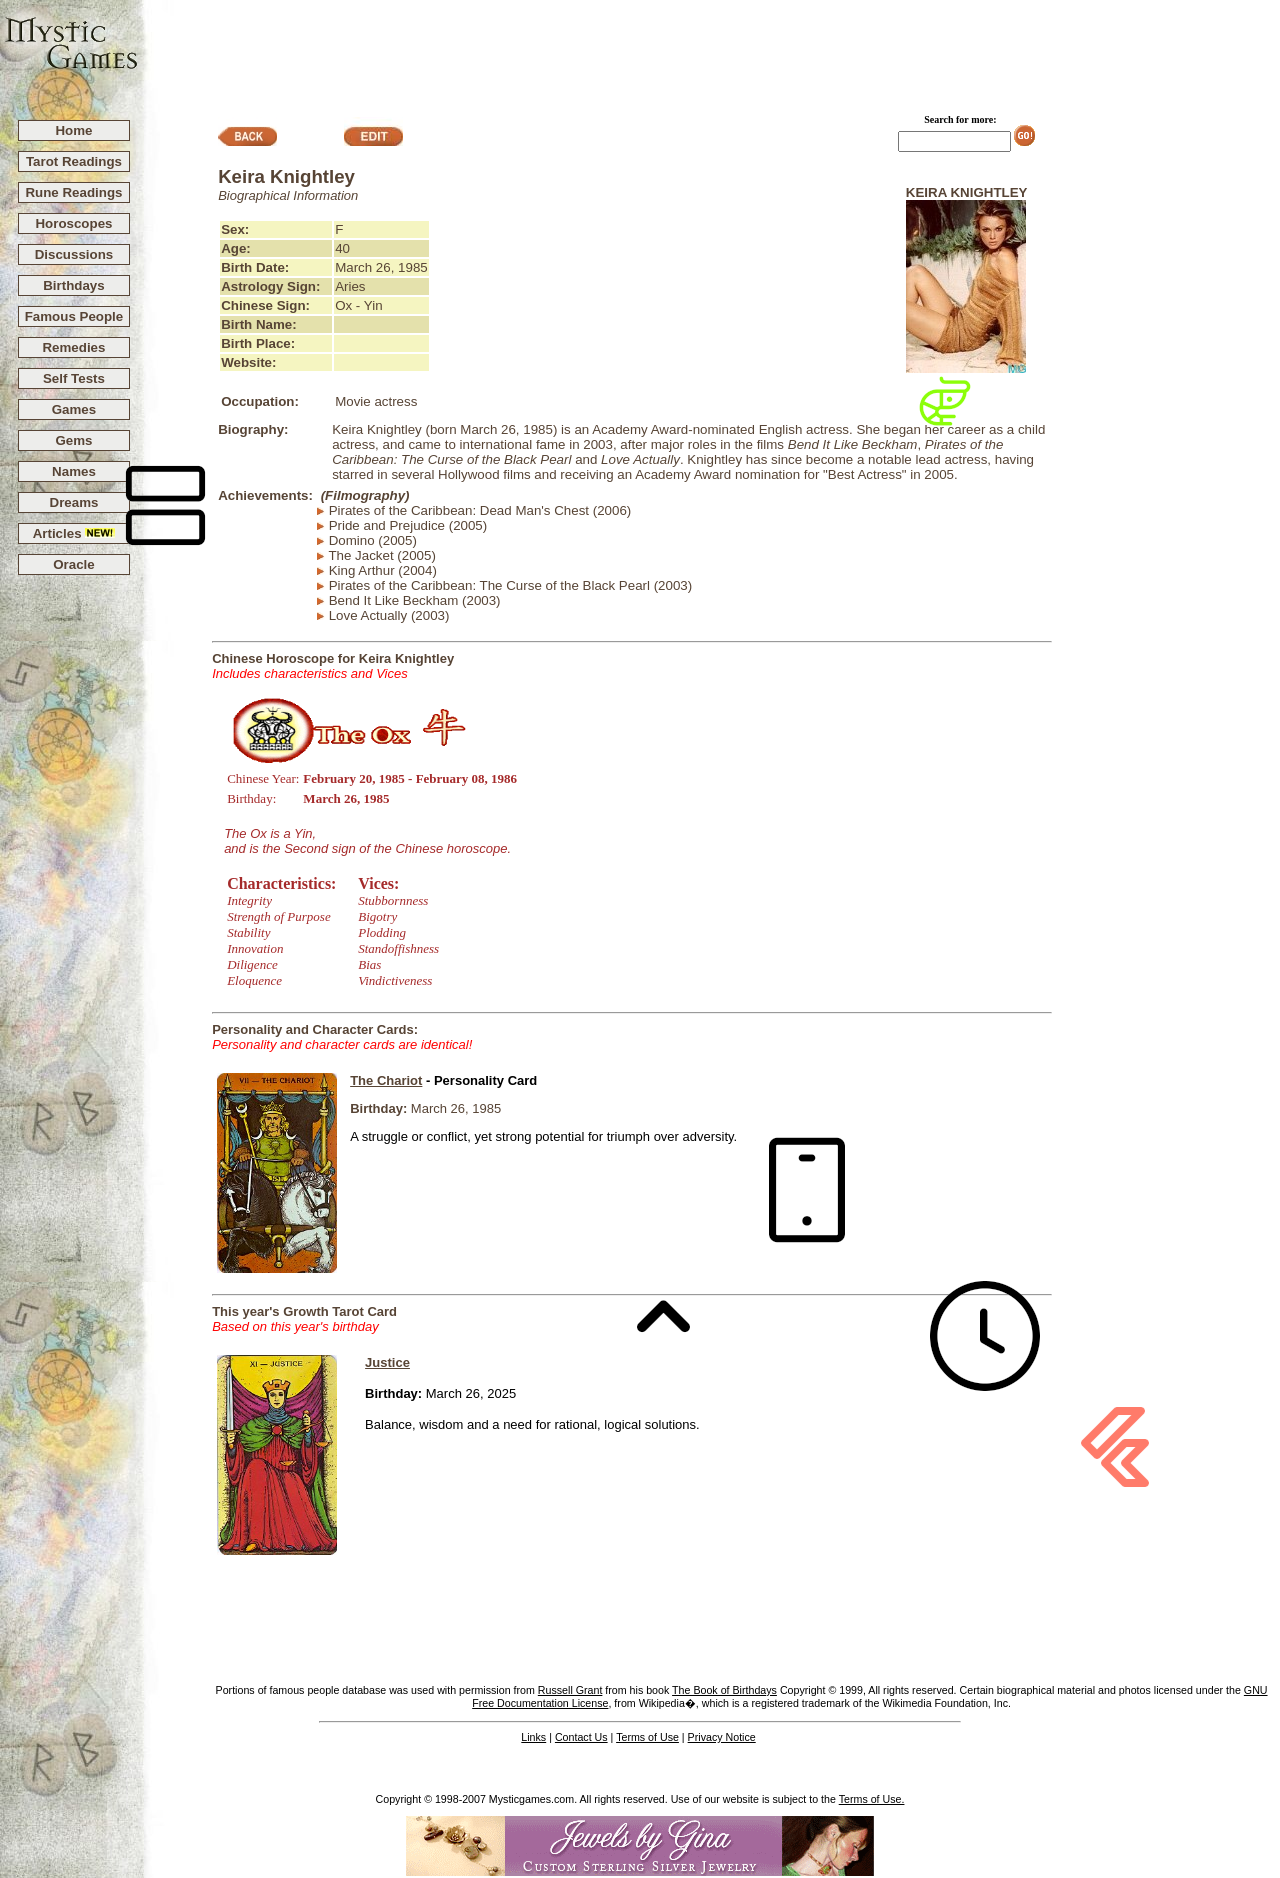 The image size is (1280, 1878). What do you see at coordinates (807, 1190) in the screenshot?
I see `view mobile device settings` at bounding box center [807, 1190].